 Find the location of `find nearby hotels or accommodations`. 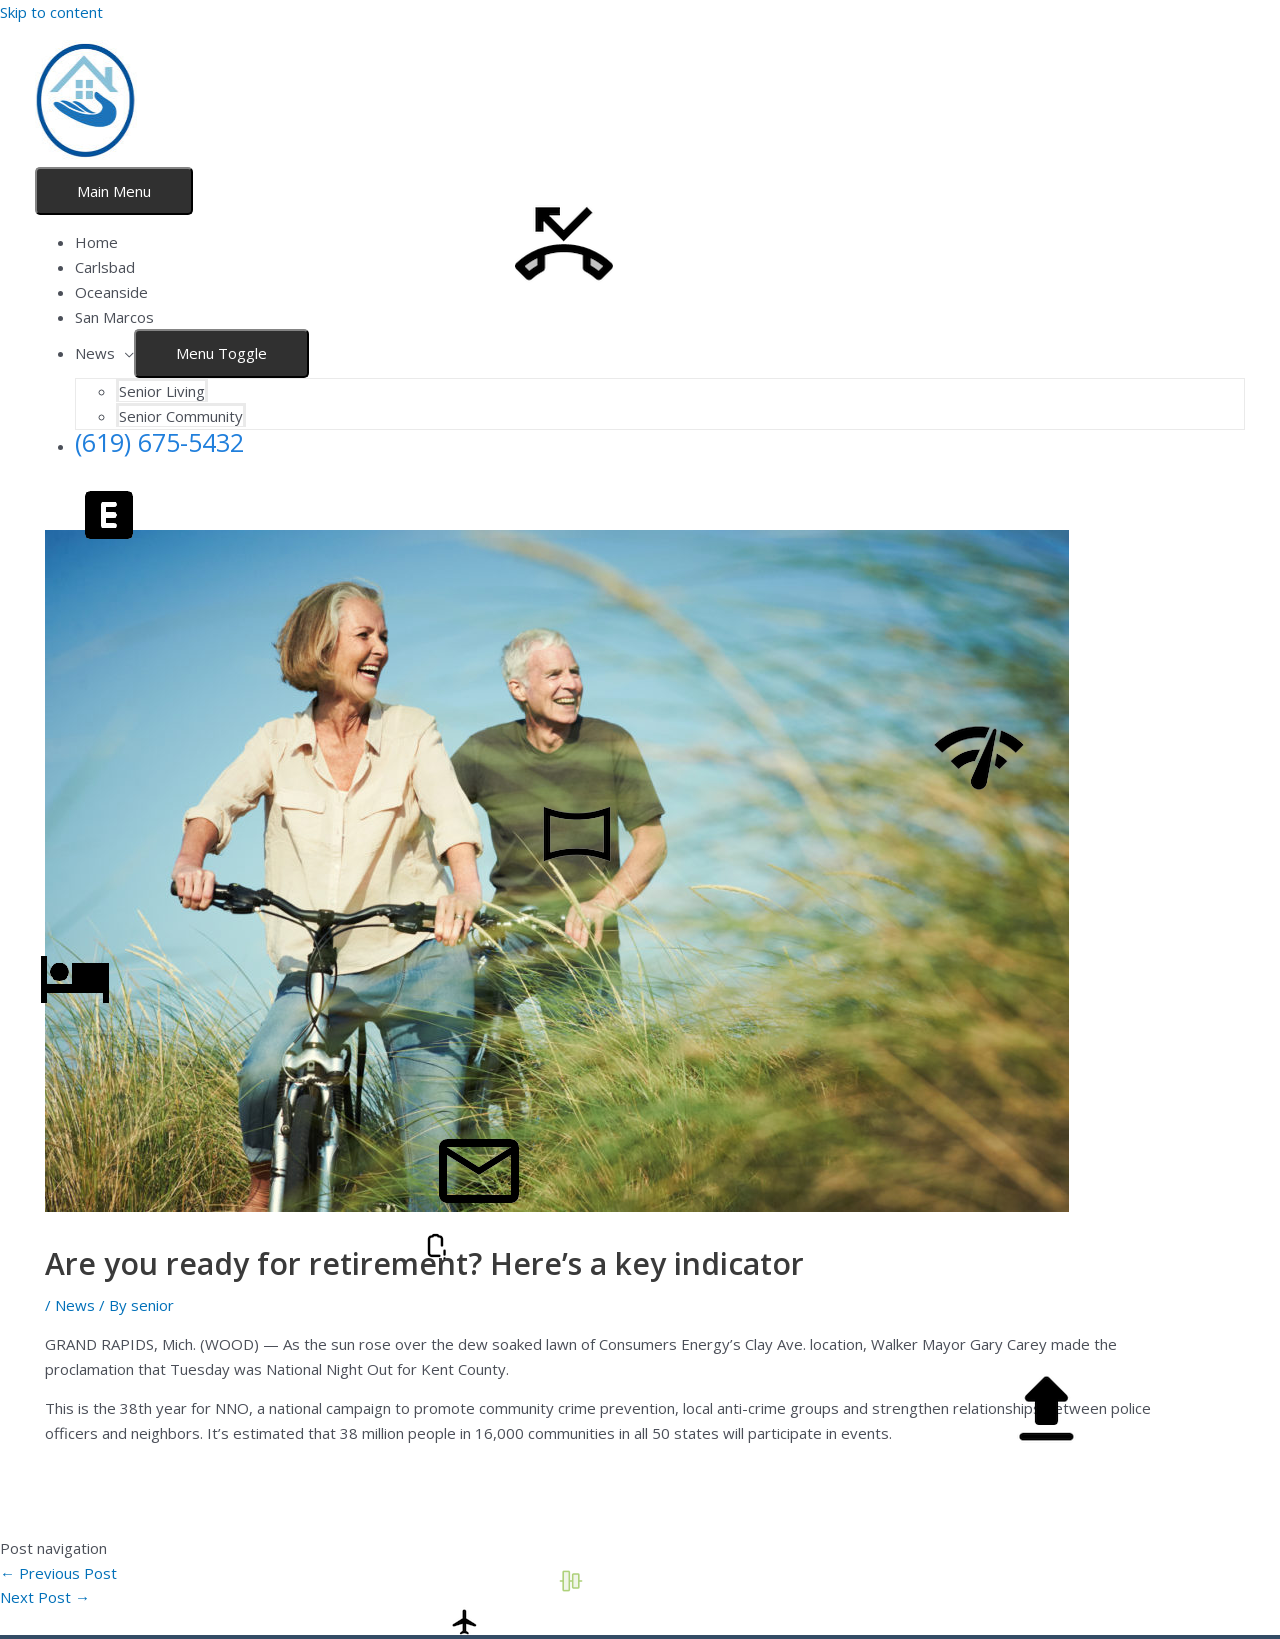

find nearby hotels or accommodations is located at coordinates (75, 978).